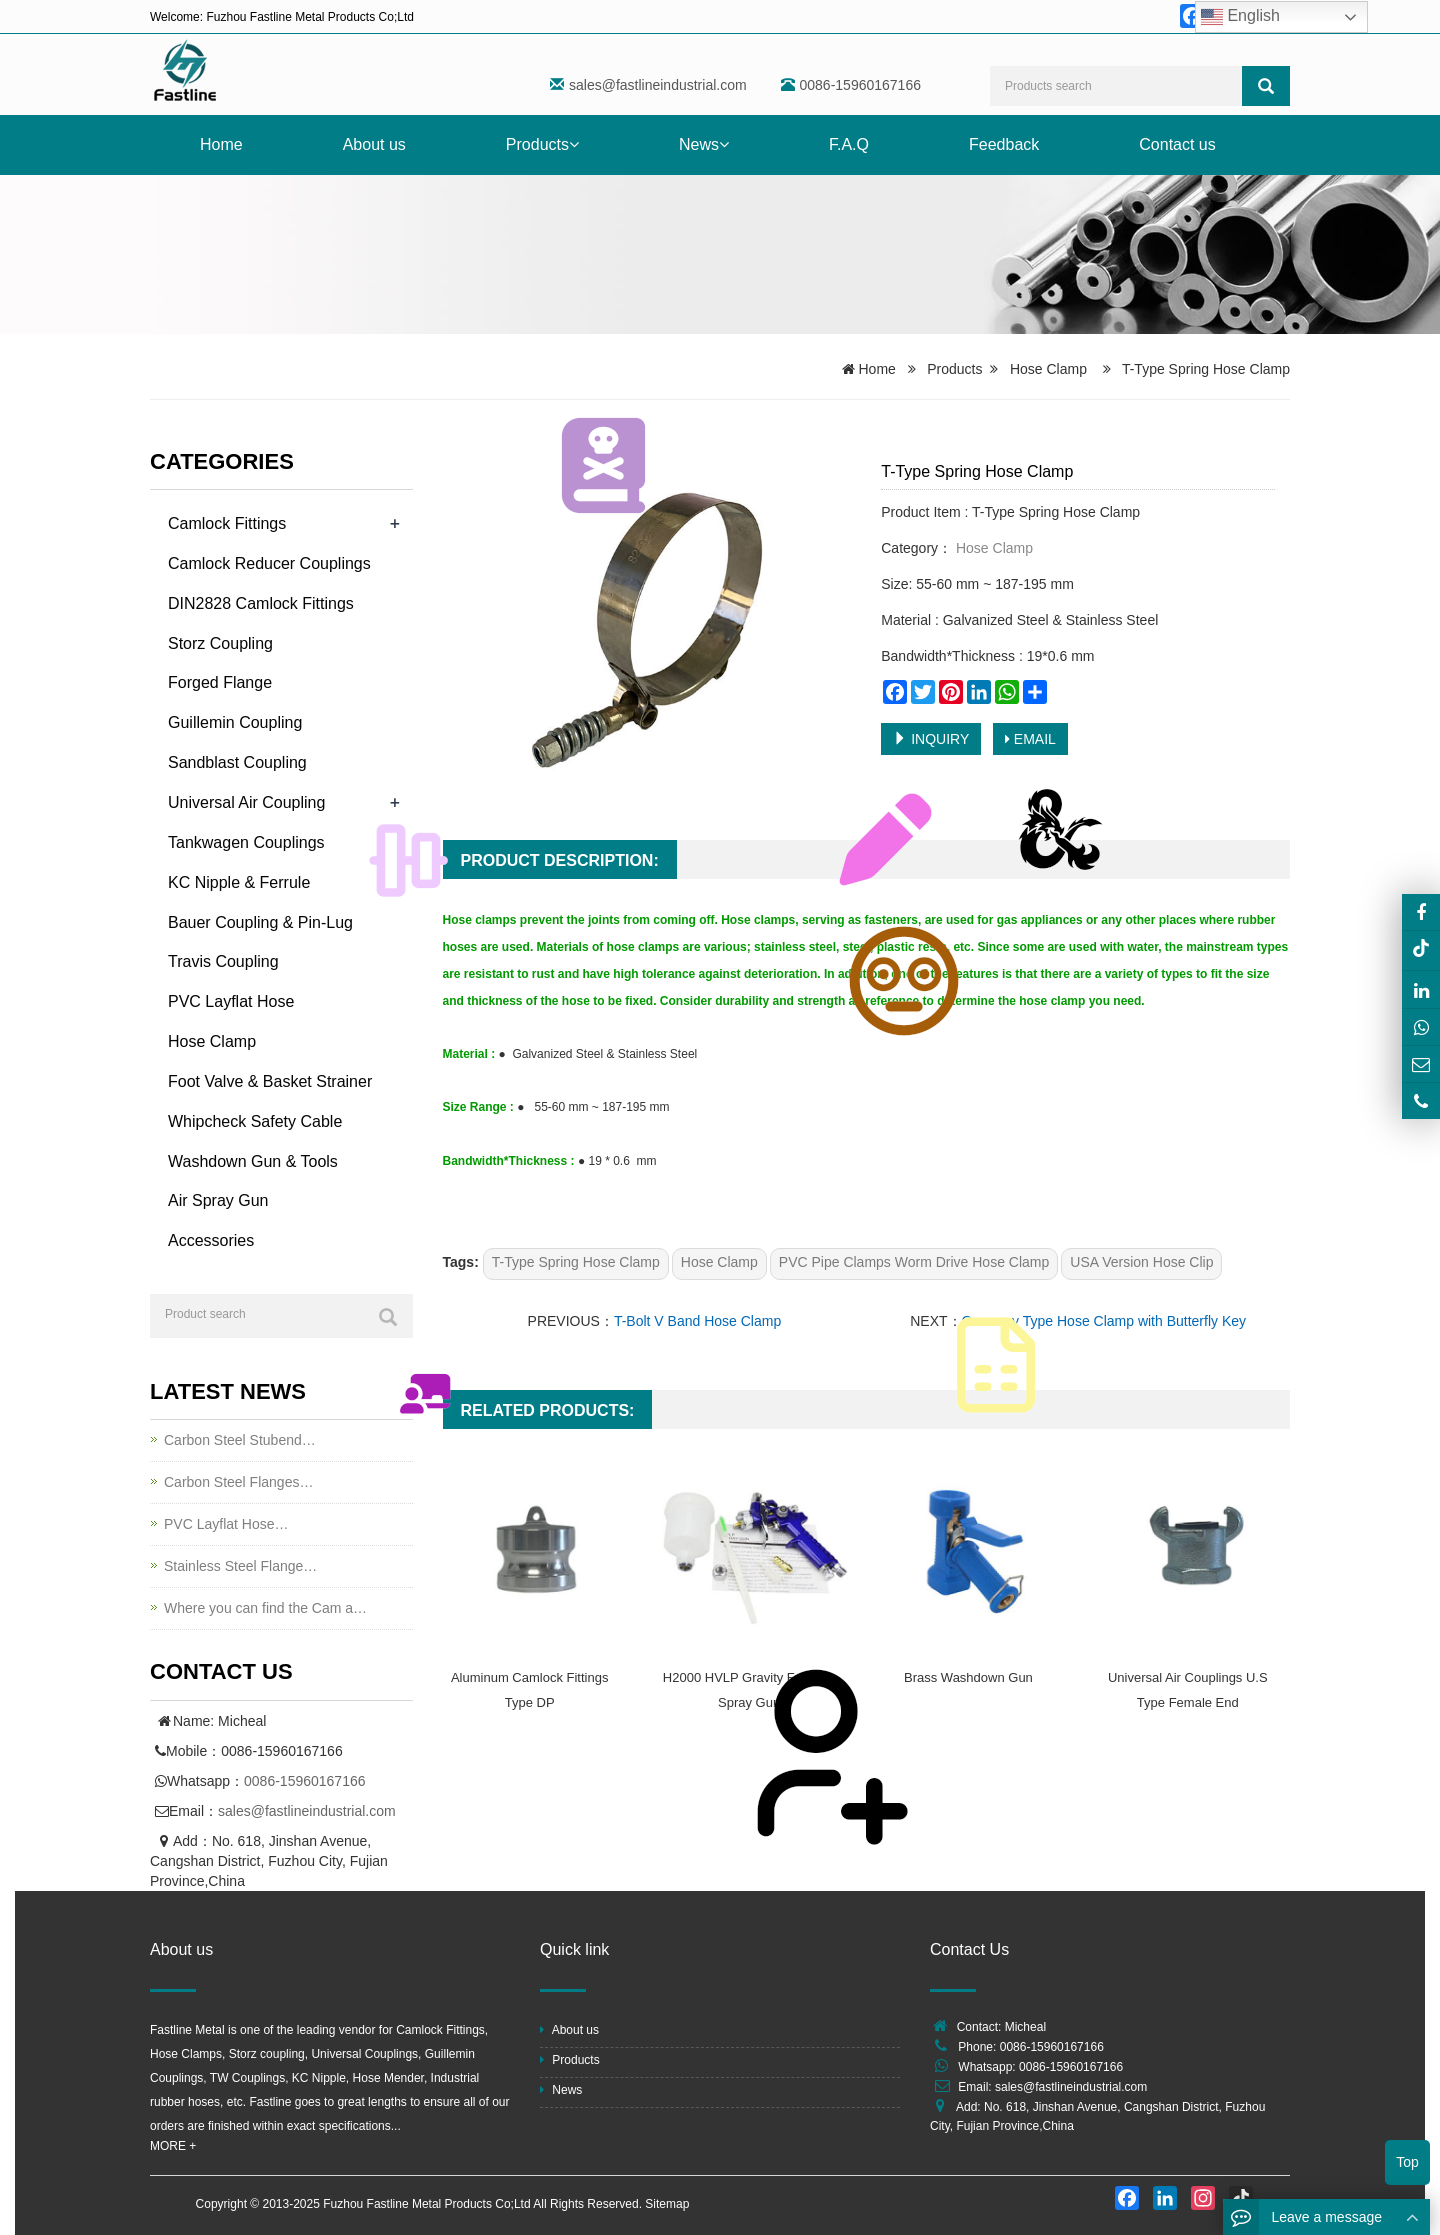 Image resolution: width=1440 pixels, height=2235 pixels. What do you see at coordinates (904, 981) in the screenshot?
I see `flushed or surprised emoji reaction` at bounding box center [904, 981].